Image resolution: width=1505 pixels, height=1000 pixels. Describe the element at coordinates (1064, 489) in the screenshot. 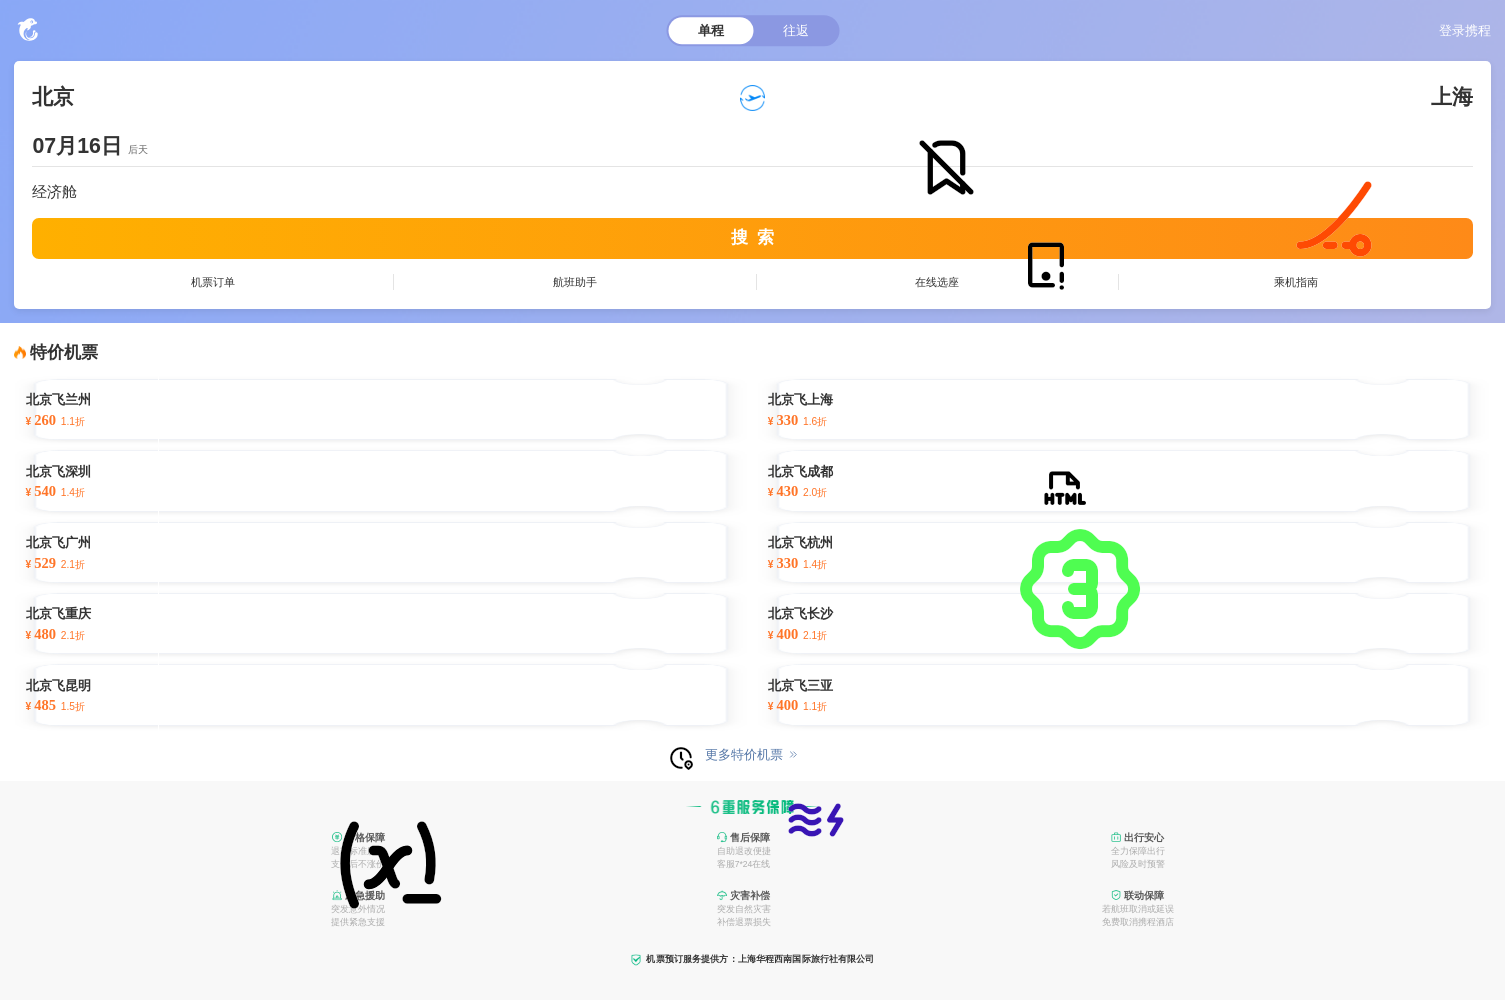

I see `view or open an HTML file` at that location.